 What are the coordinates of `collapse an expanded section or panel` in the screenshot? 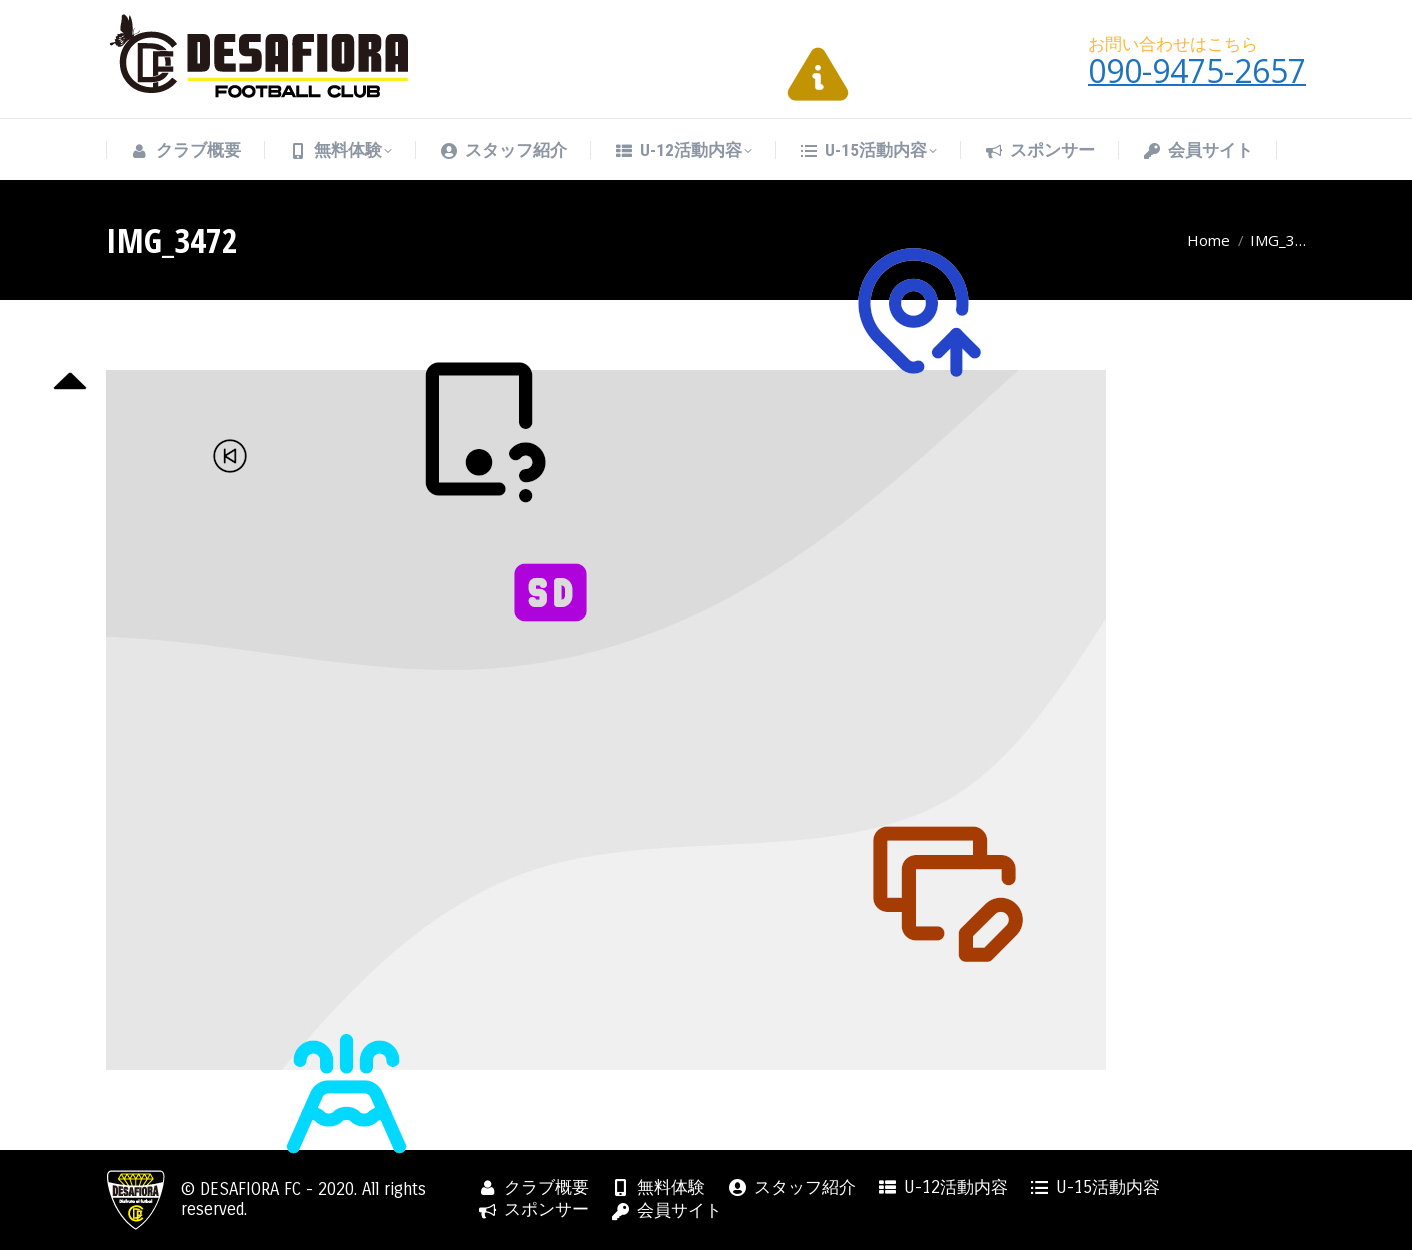 It's located at (70, 381).